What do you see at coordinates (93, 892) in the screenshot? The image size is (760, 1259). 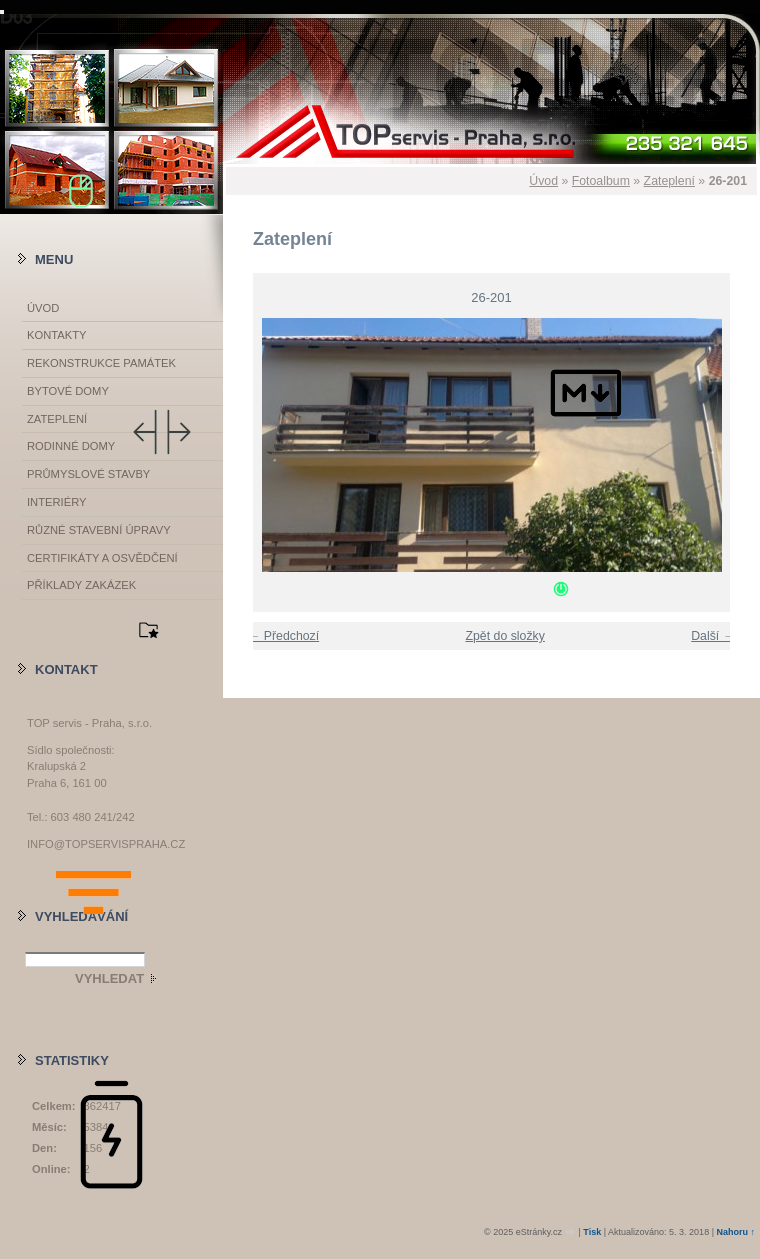 I see `filter list or search results` at bounding box center [93, 892].